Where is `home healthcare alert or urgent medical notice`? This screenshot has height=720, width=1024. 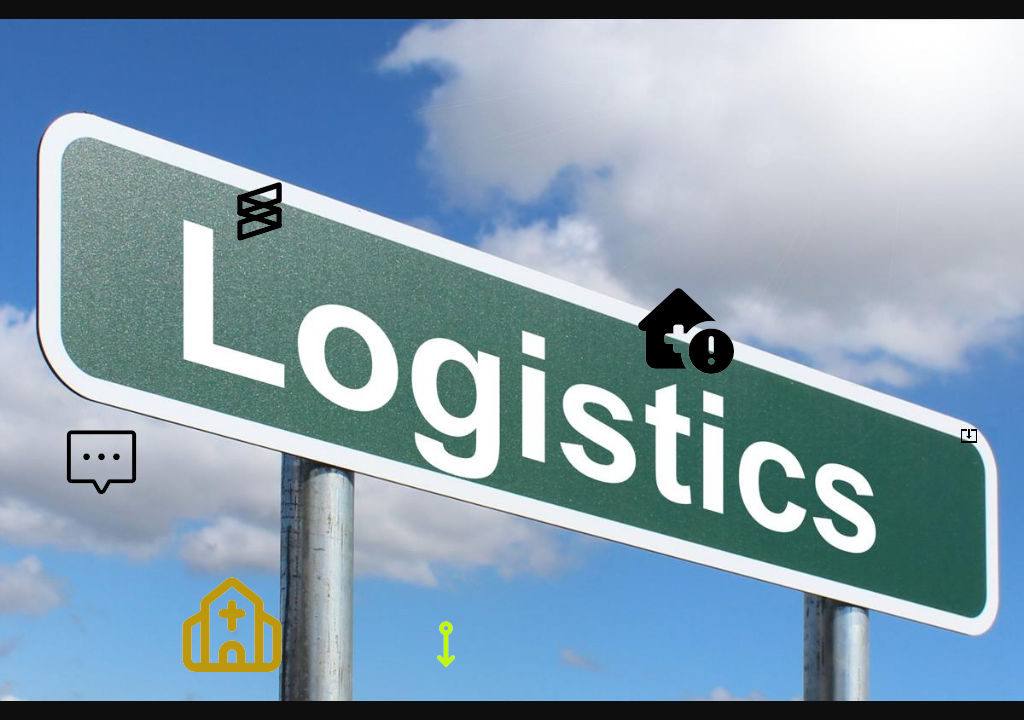 home healthcare alert or urgent medical notice is located at coordinates (683, 328).